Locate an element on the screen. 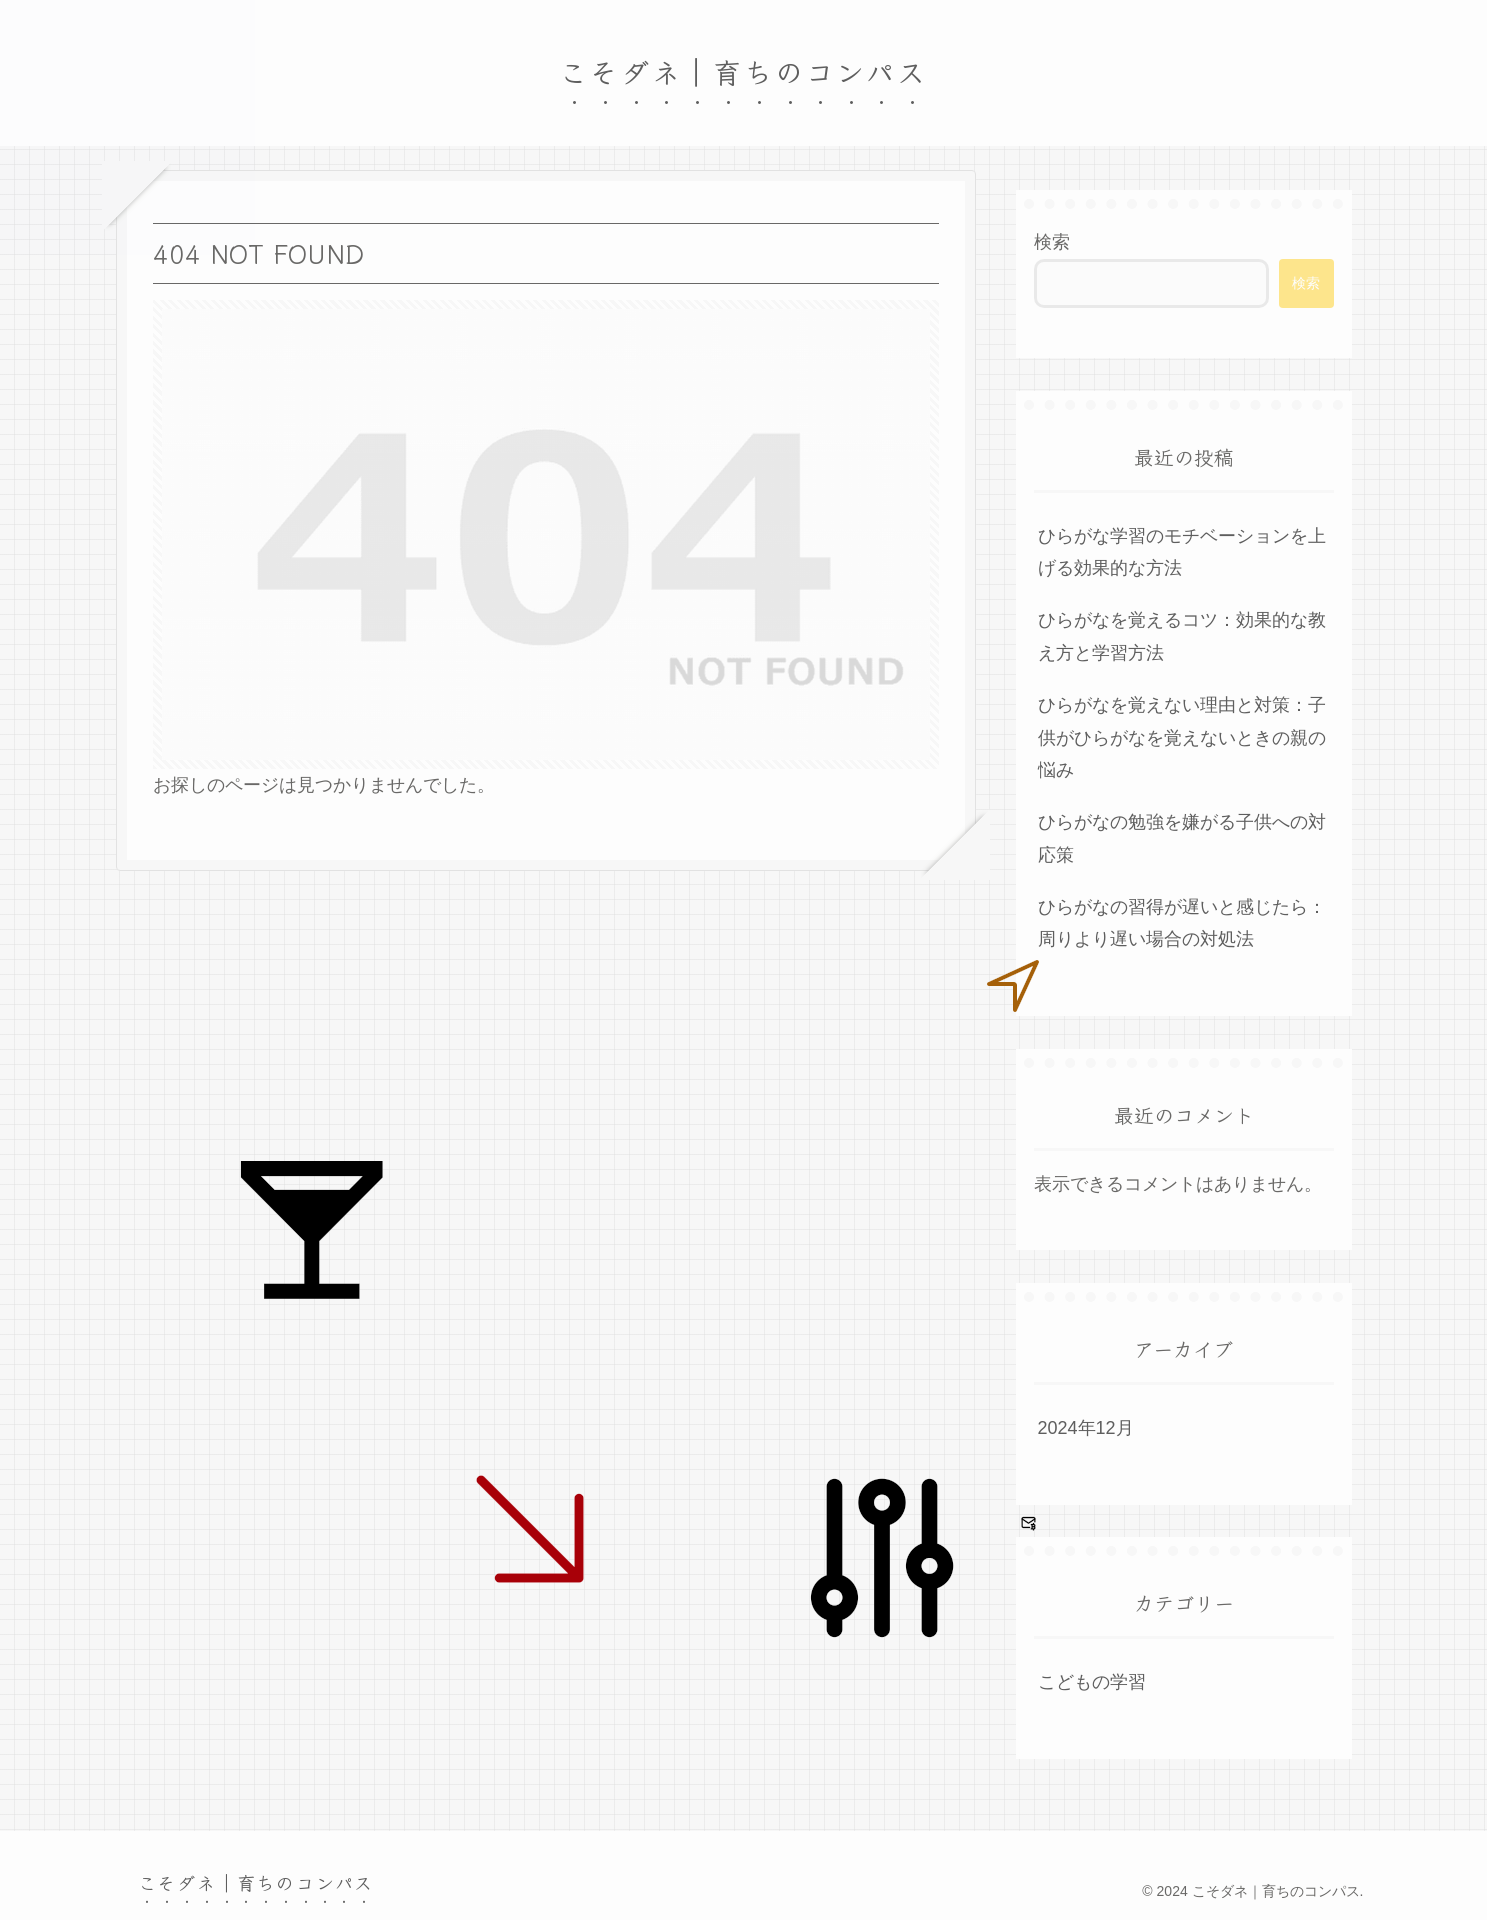 The width and height of the screenshot is (1487, 1920). navigate to the next item diagonally is located at coordinates (530, 1529).